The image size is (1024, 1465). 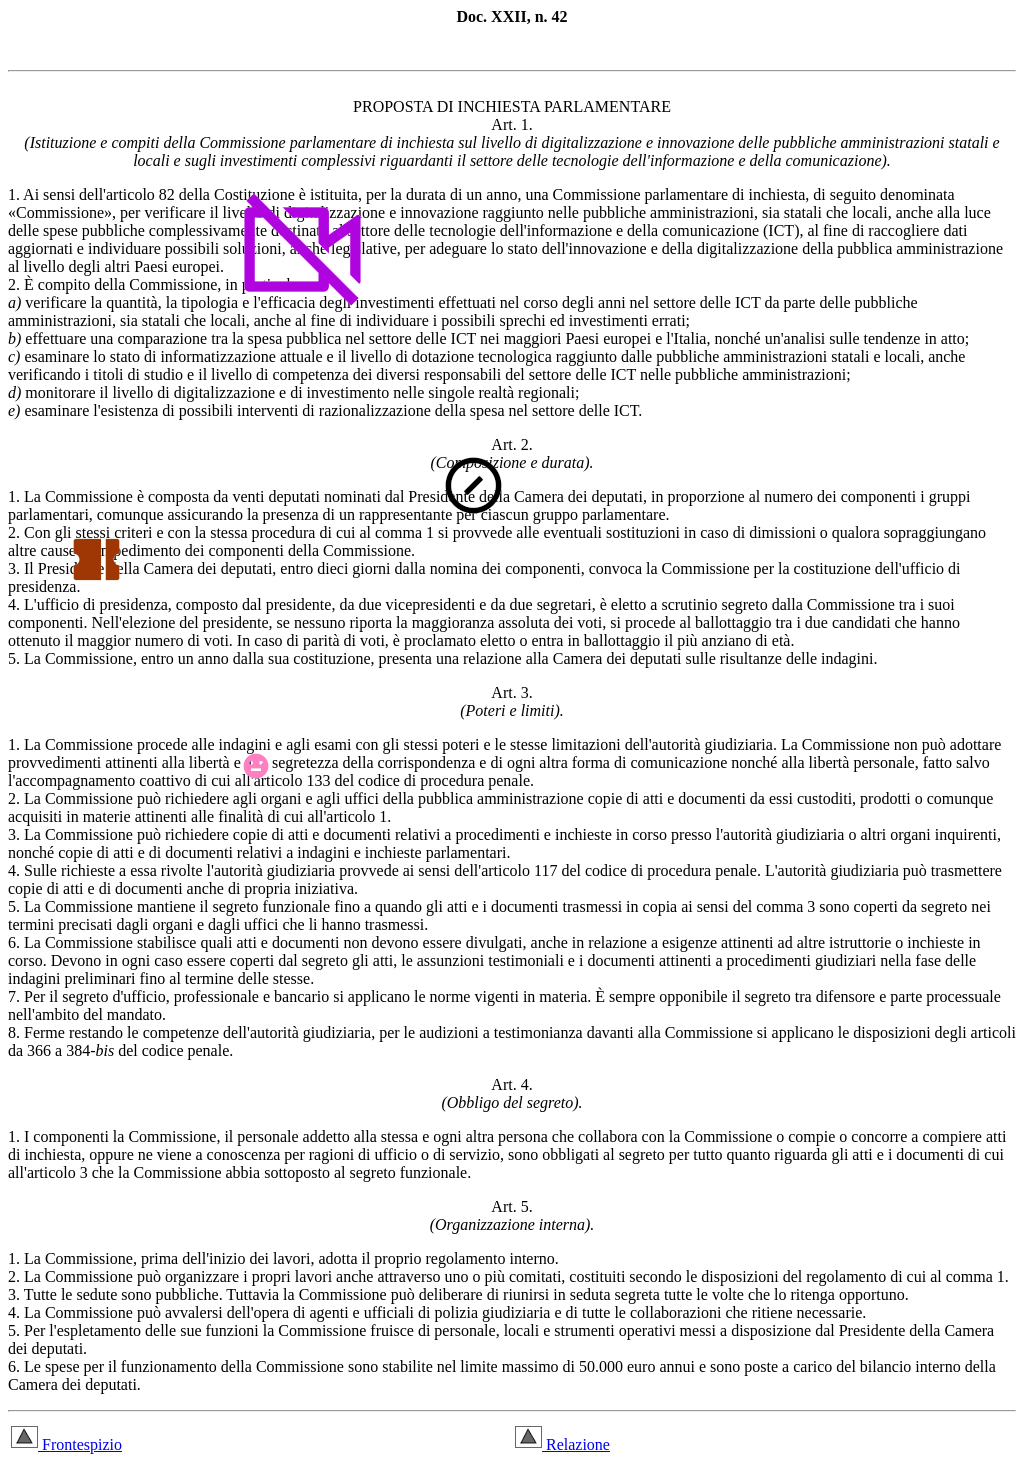 I want to click on indicates neutral feedback or rating, so click(x=256, y=766).